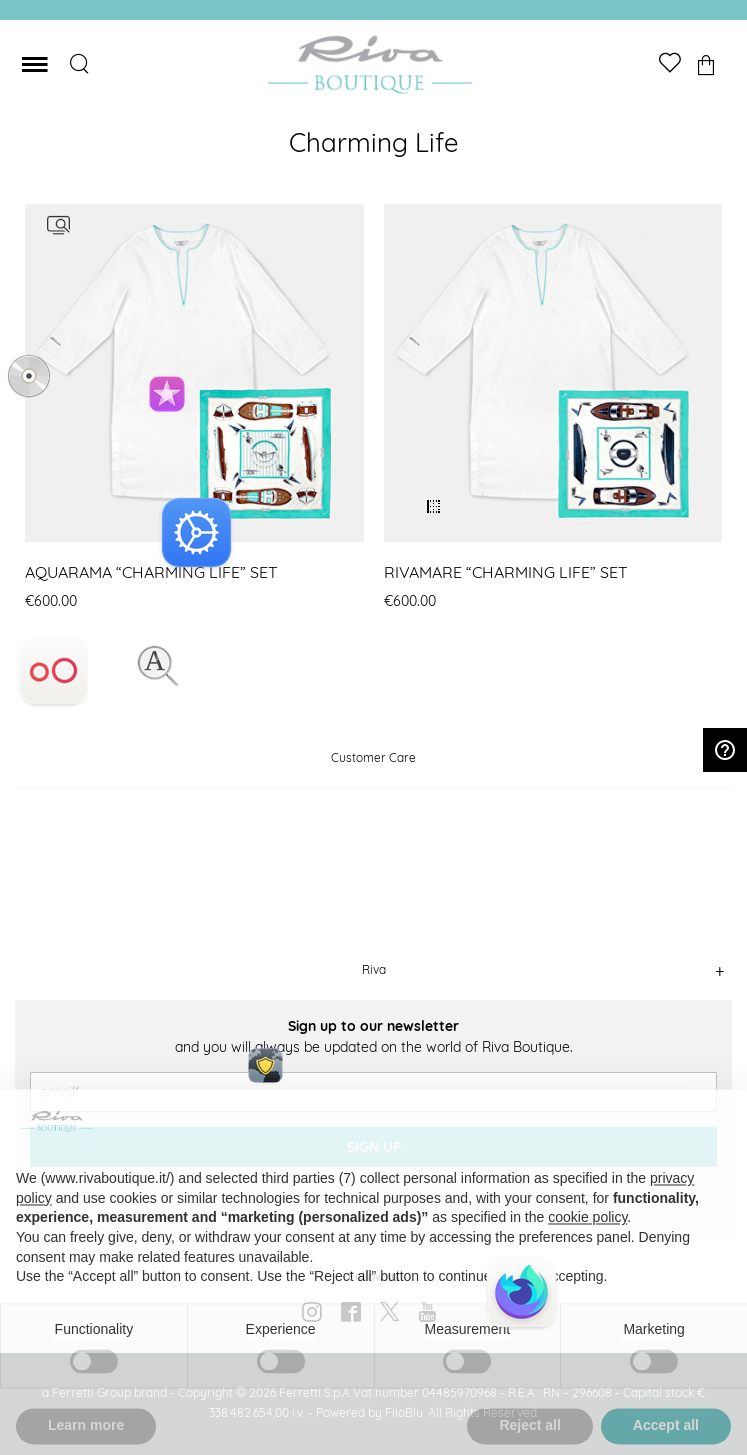 The image size is (747, 1455). Describe the element at coordinates (167, 394) in the screenshot. I see `open the iTunes Store app` at that location.